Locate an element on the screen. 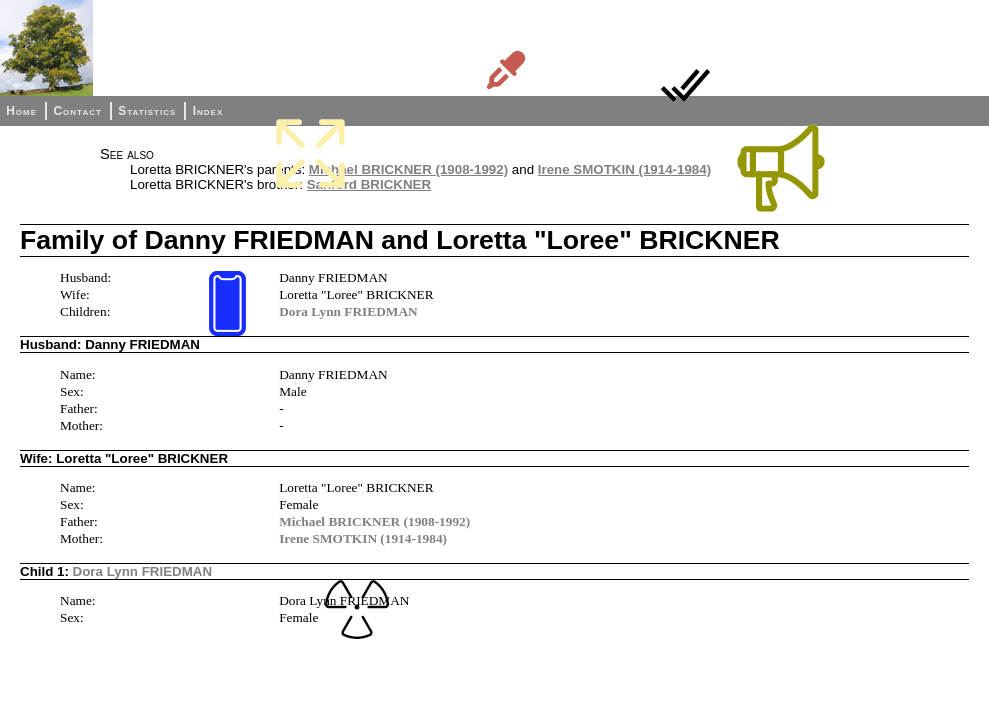  indicates message has been read or delivered is located at coordinates (685, 85).